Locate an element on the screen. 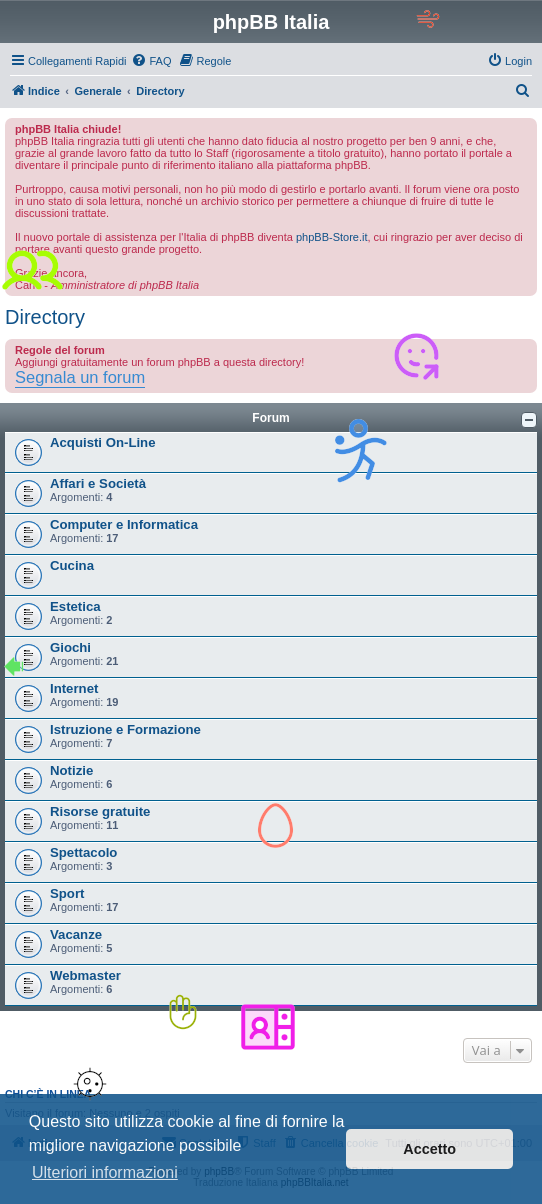  indicates current wind conditions is located at coordinates (428, 19).